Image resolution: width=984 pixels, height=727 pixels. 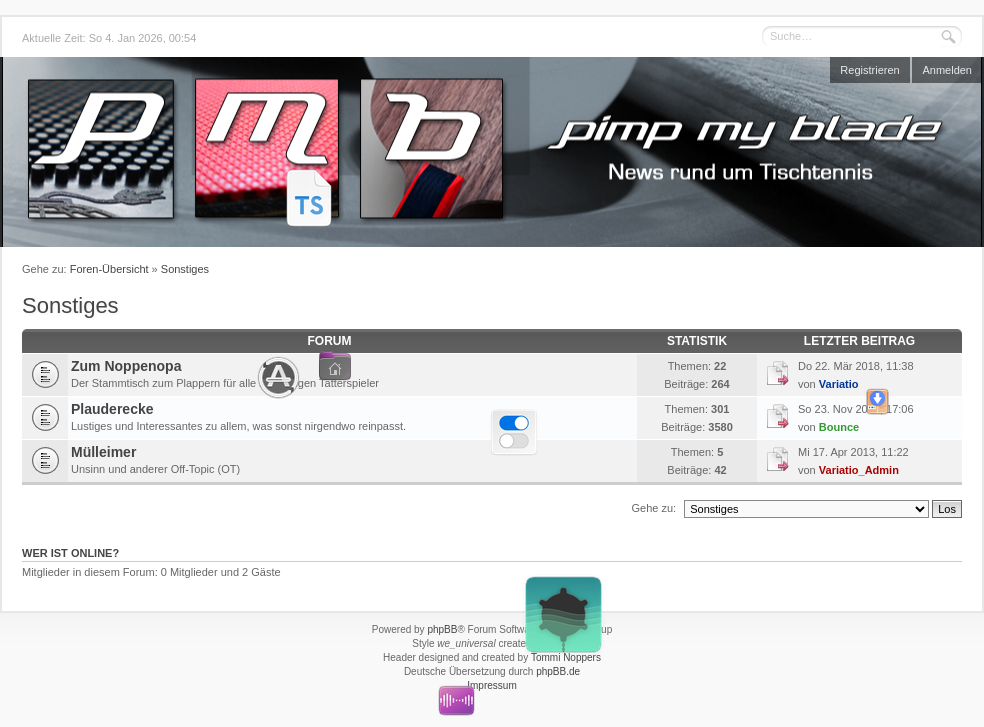 I want to click on launch the minesweeper game, so click(x=563, y=614).